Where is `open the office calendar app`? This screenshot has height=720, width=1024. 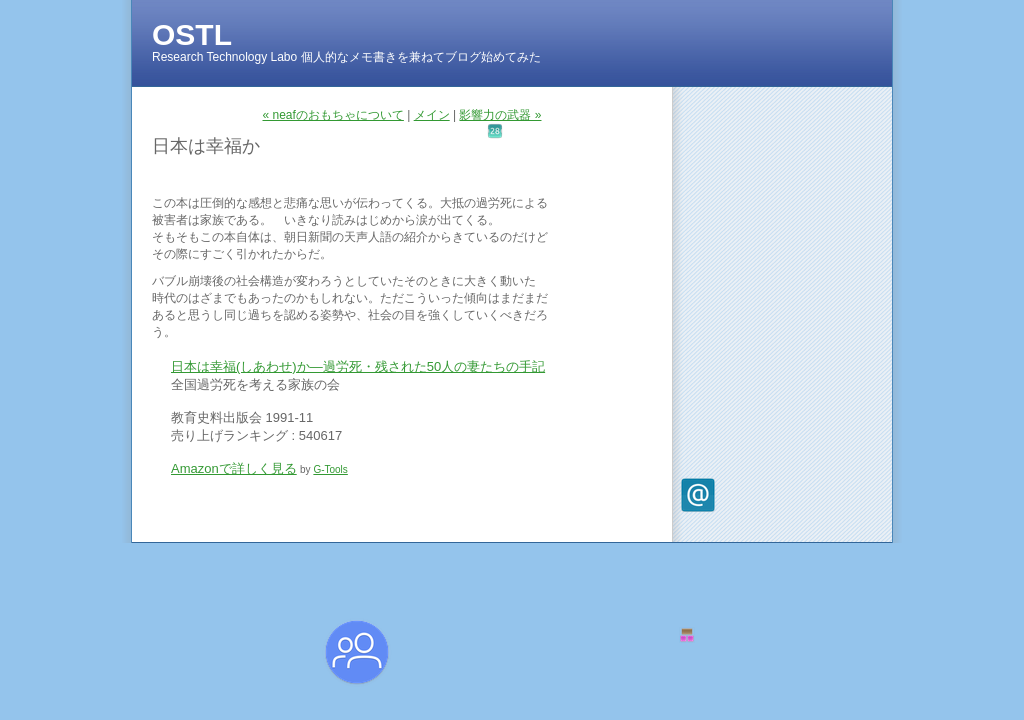
open the office calendar app is located at coordinates (495, 131).